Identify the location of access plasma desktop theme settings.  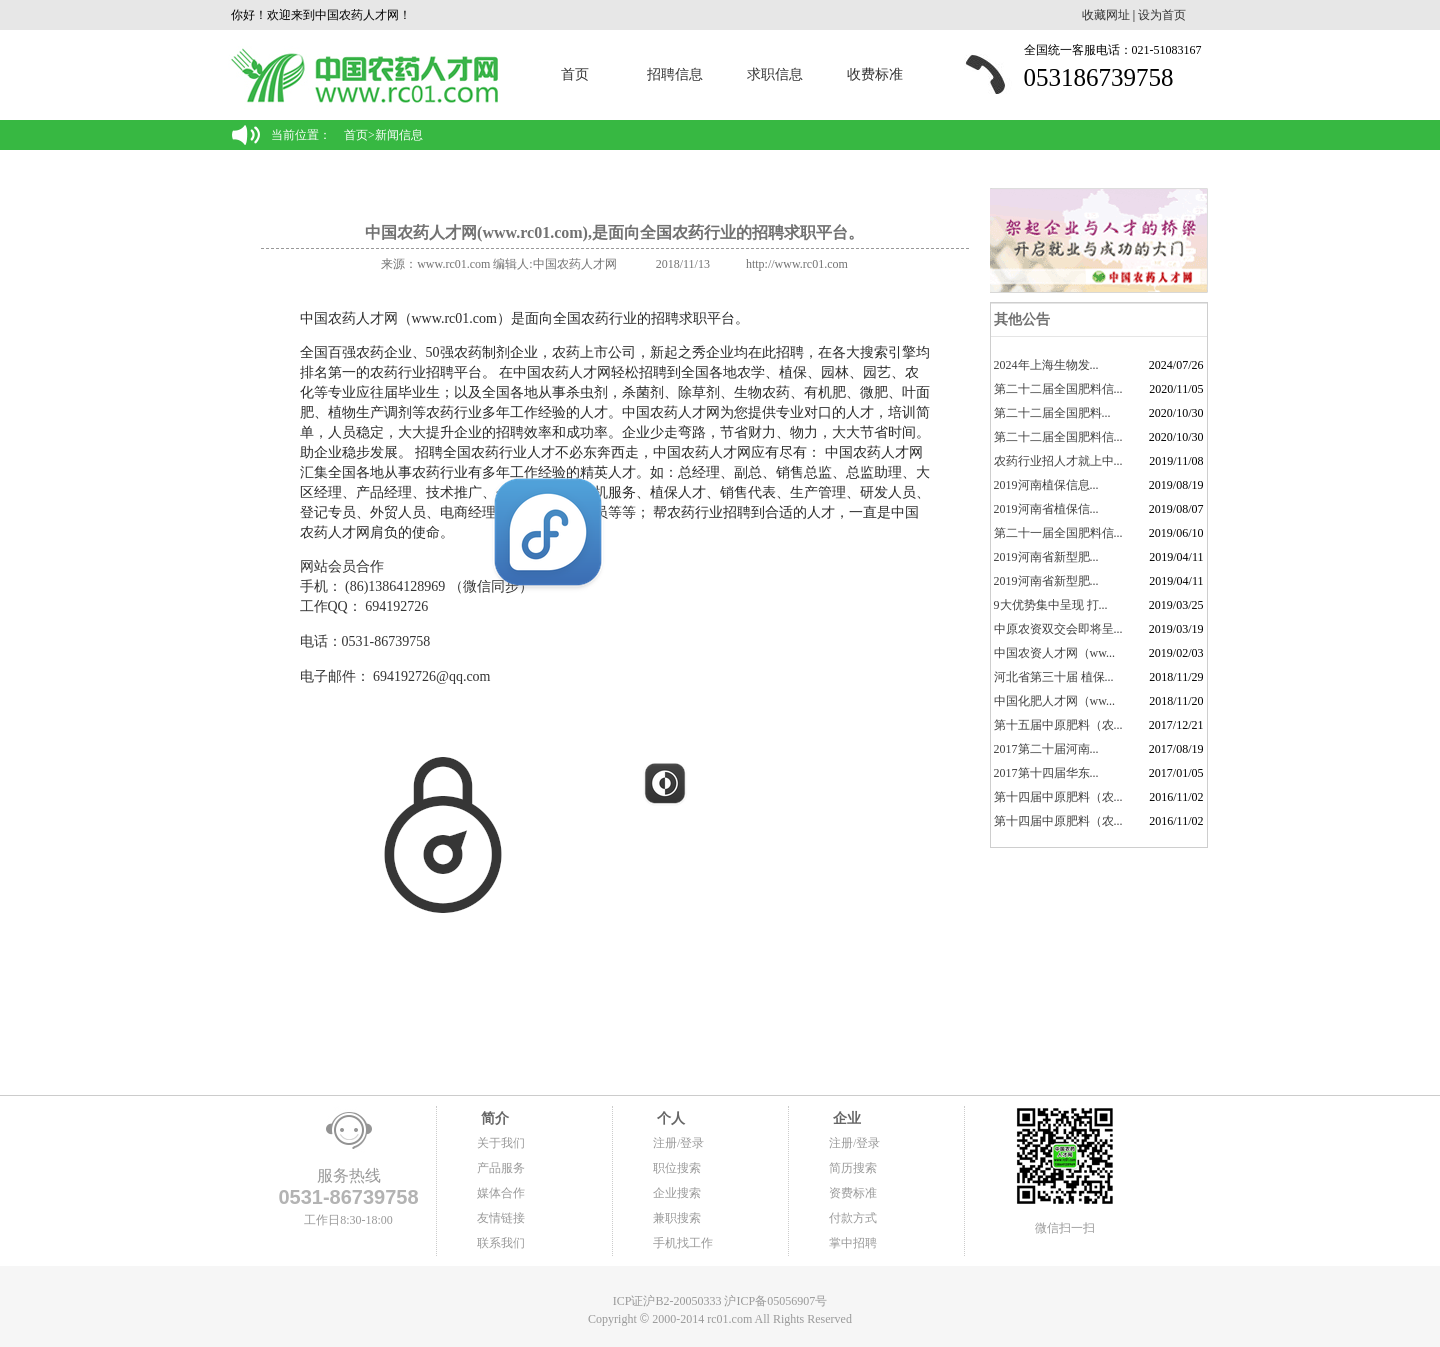
(665, 784).